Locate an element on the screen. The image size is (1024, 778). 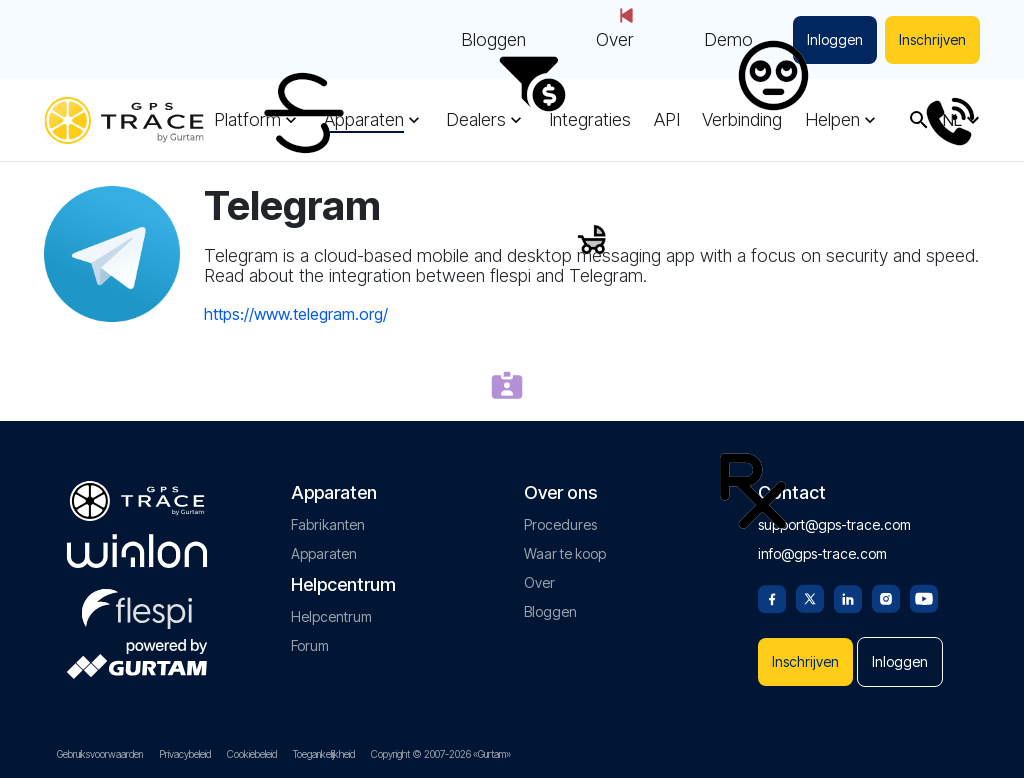
filter results by price or cost is located at coordinates (532, 78).